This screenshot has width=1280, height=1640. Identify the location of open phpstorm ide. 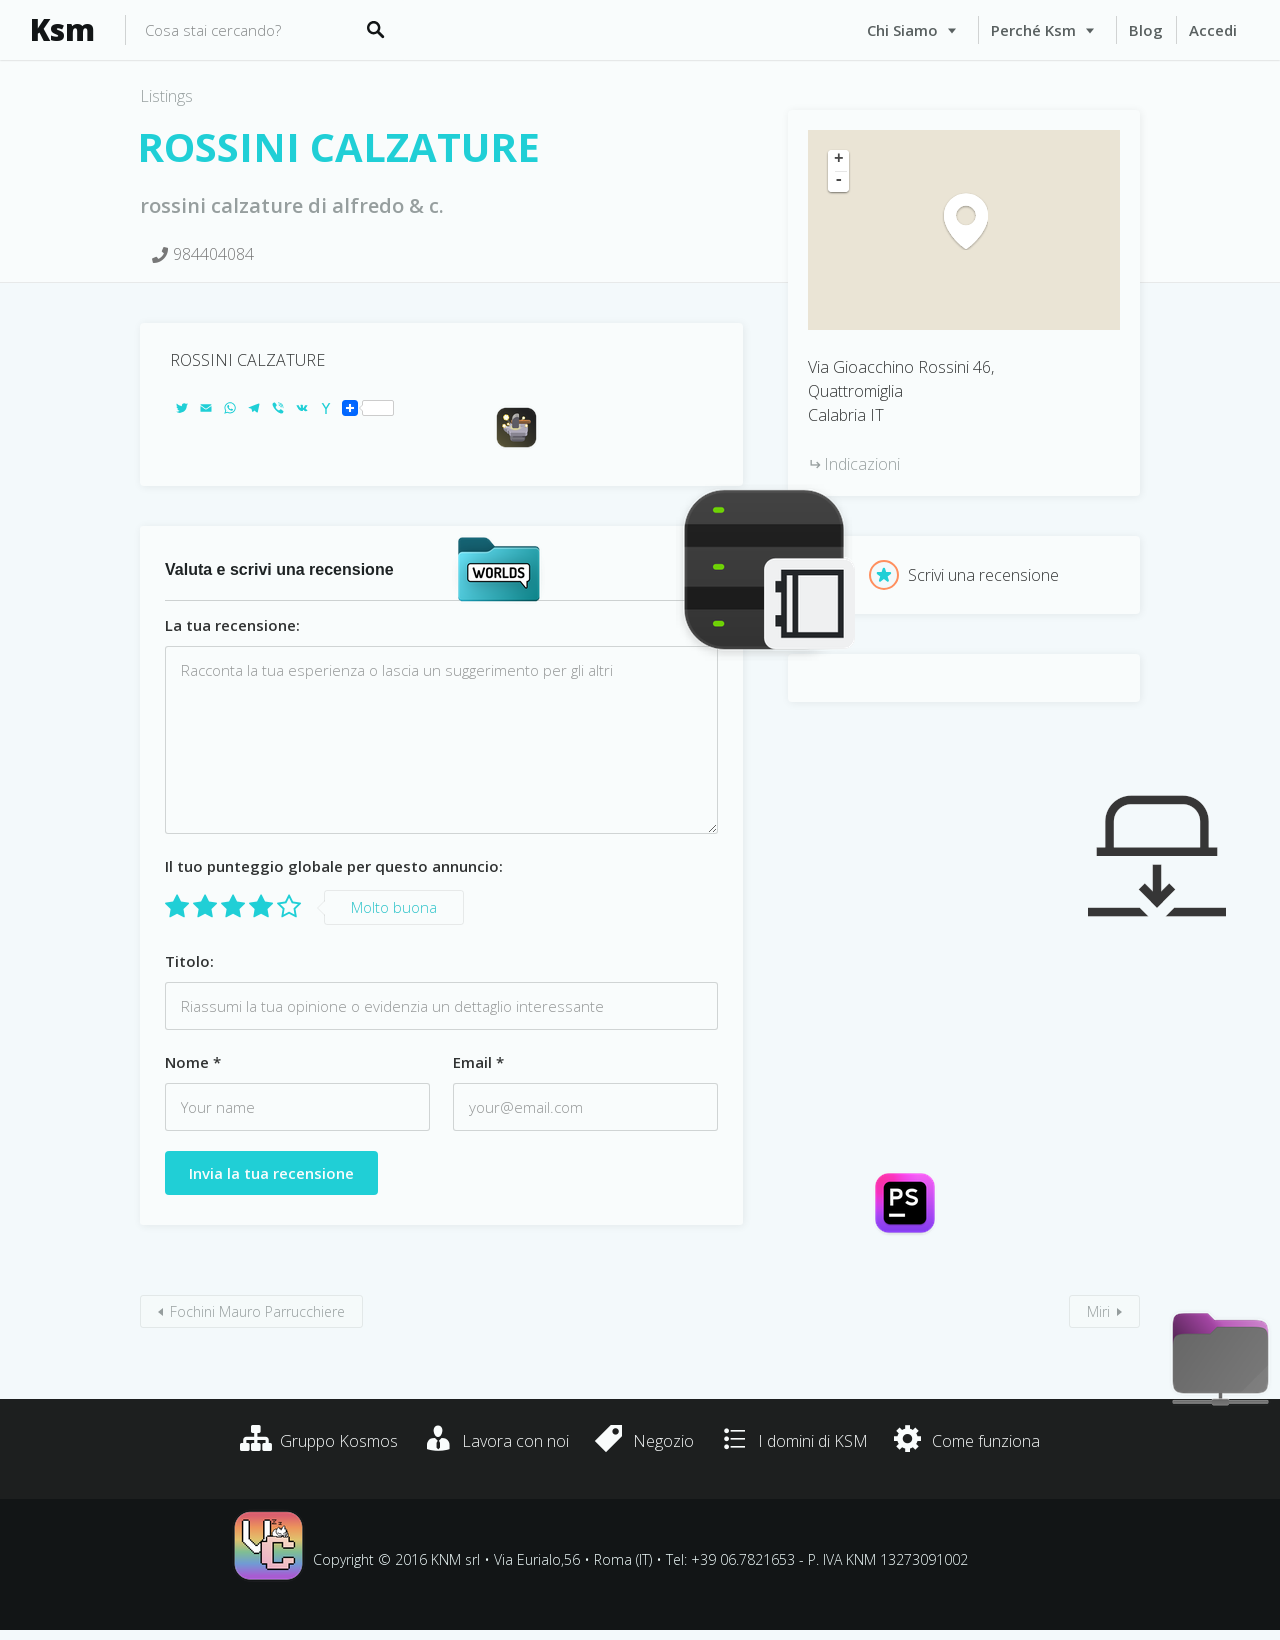
(905, 1203).